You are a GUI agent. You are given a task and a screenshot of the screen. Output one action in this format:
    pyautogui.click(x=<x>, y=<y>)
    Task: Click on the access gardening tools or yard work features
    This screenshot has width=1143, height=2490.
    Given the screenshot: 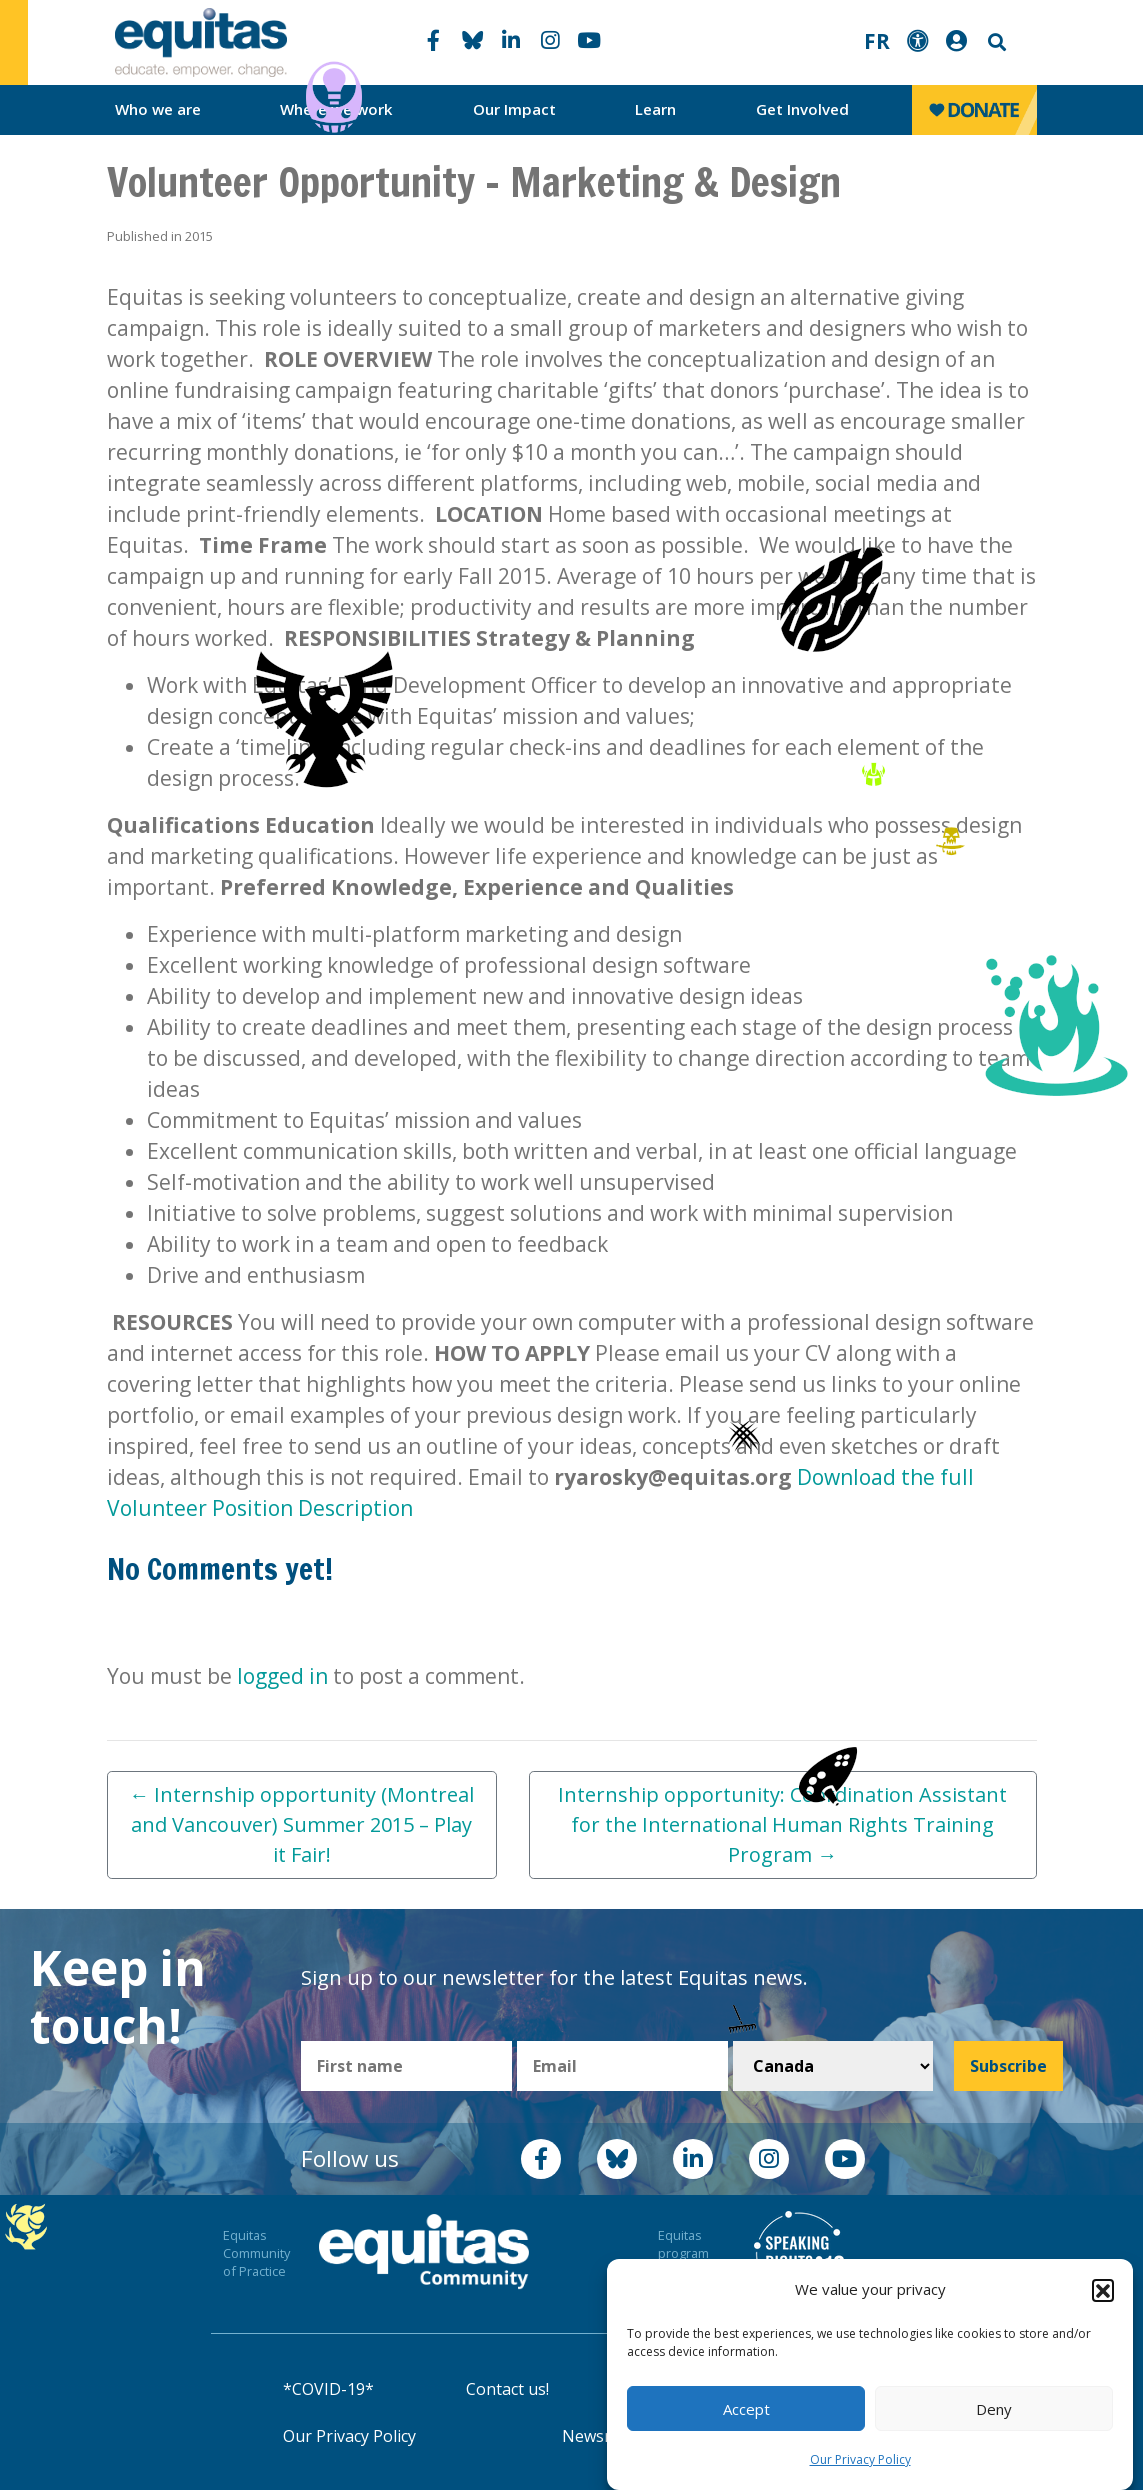 What is the action you would take?
    pyautogui.click(x=742, y=2019)
    